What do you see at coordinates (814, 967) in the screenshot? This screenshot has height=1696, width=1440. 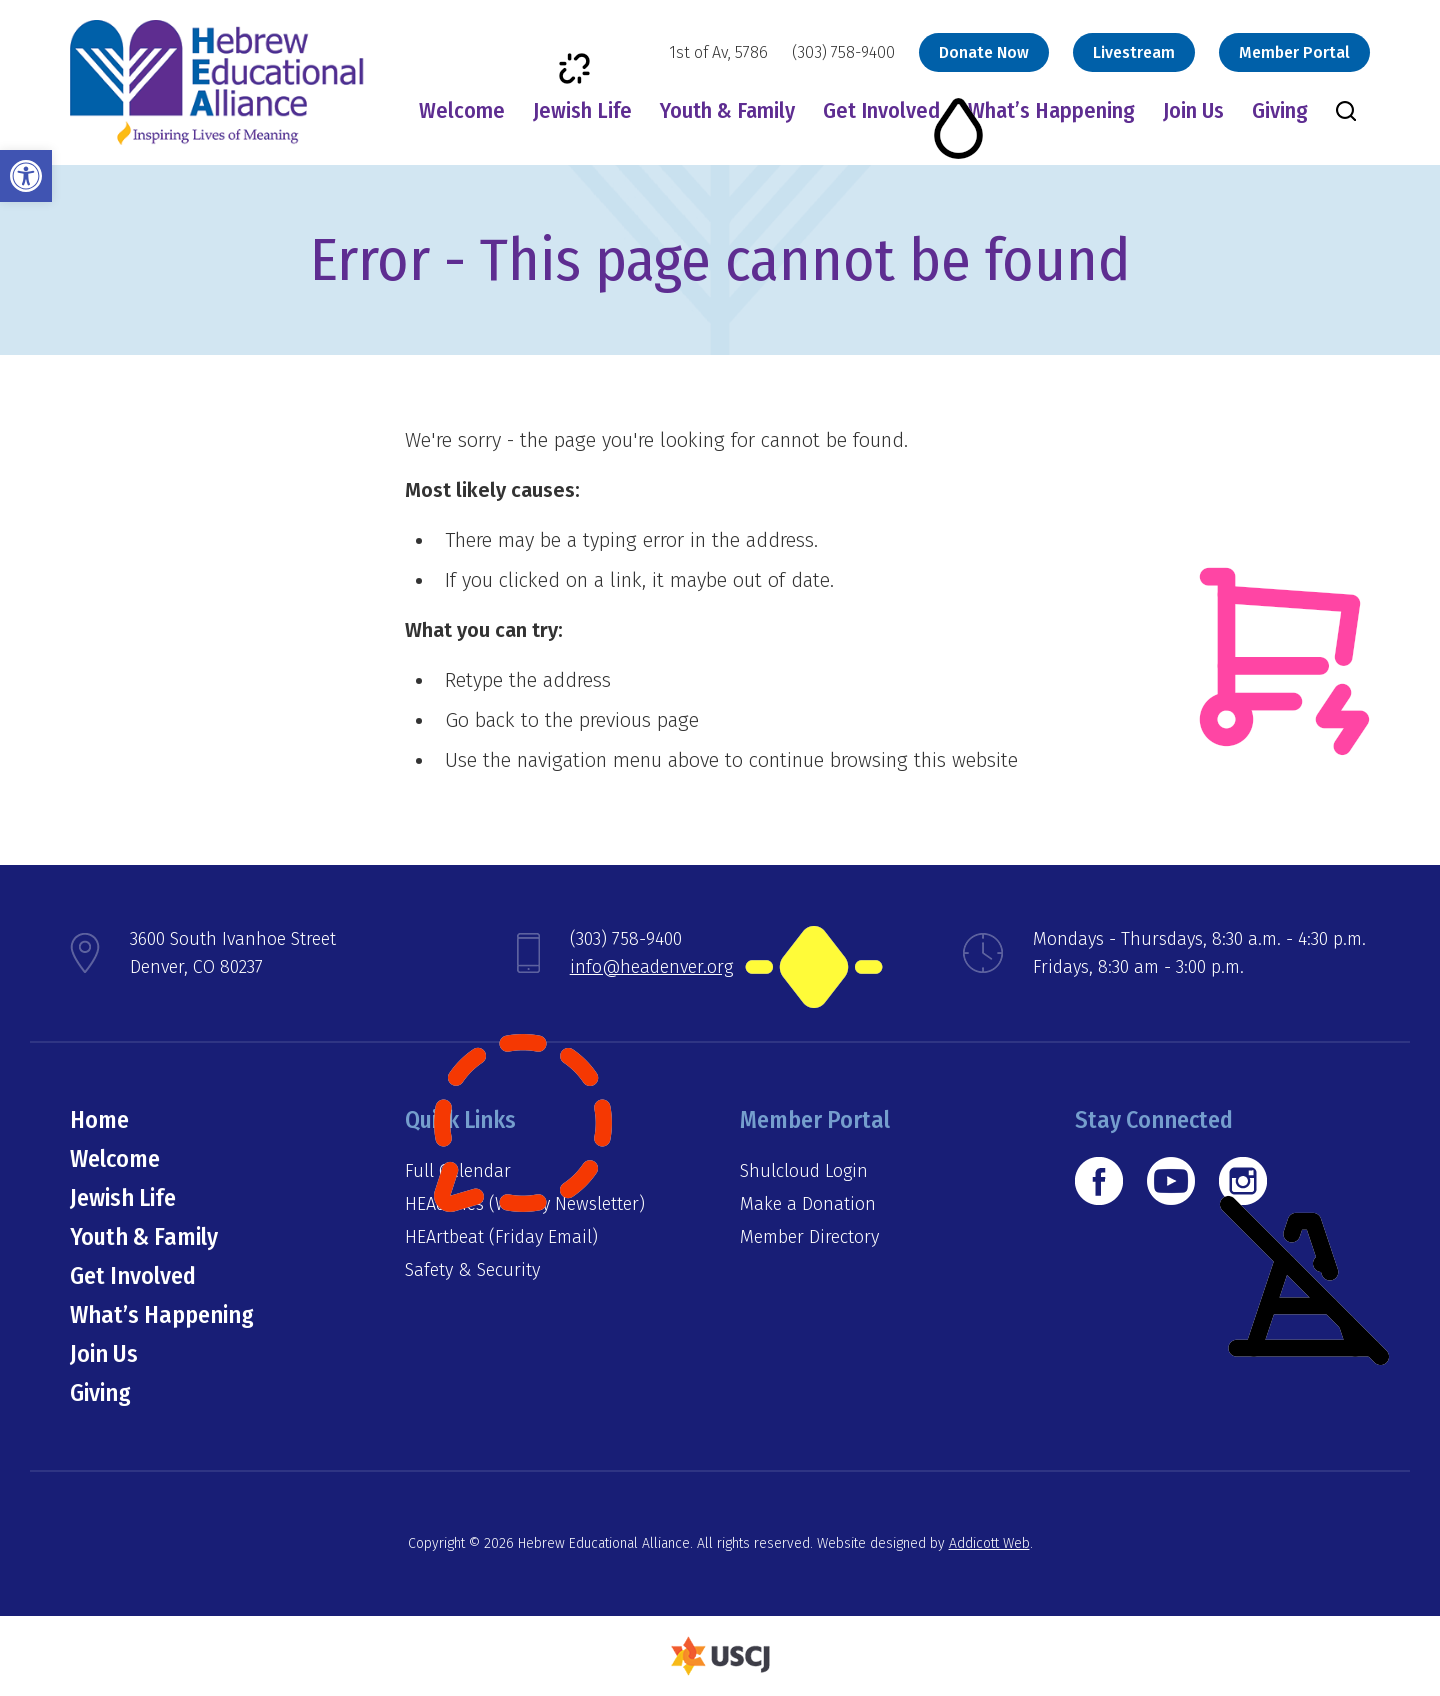 I see `align keyframe to horizontal center` at bounding box center [814, 967].